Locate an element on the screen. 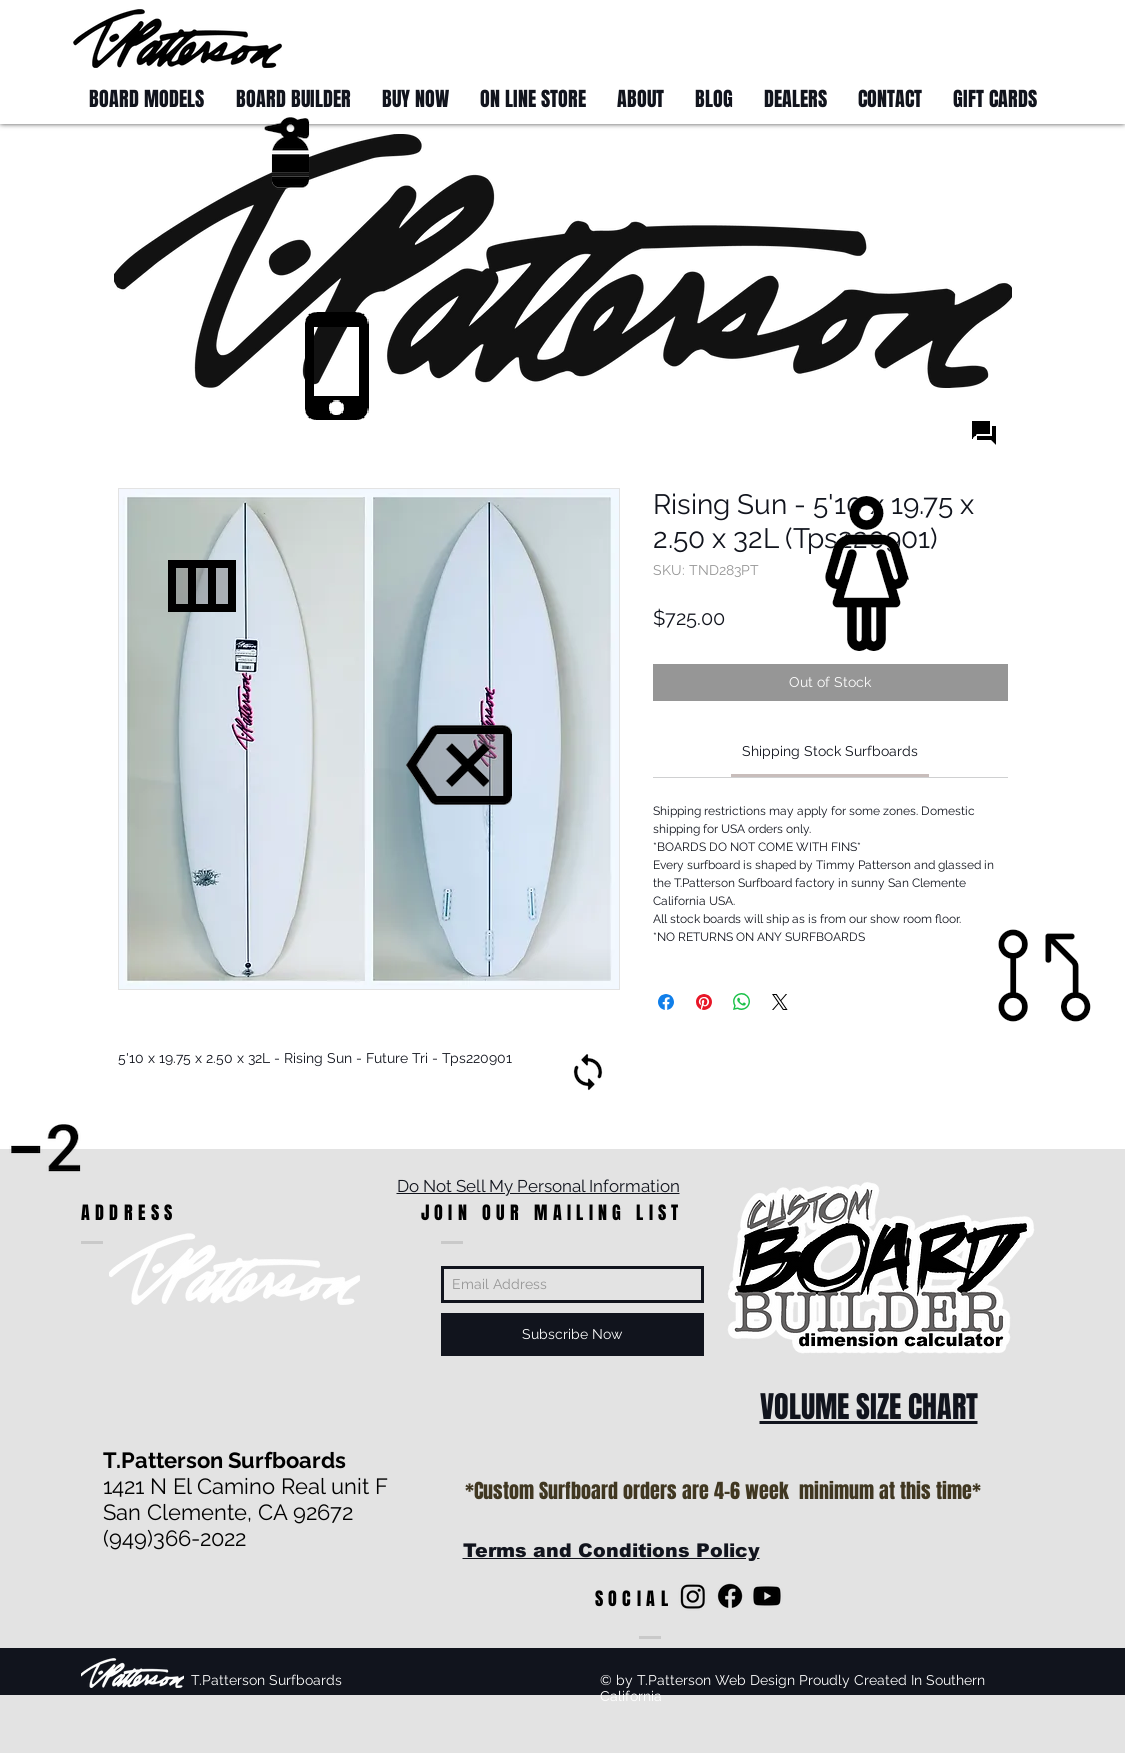 The width and height of the screenshot is (1125, 1753). indicates women's restroom or facilities is located at coordinates (866, 573).